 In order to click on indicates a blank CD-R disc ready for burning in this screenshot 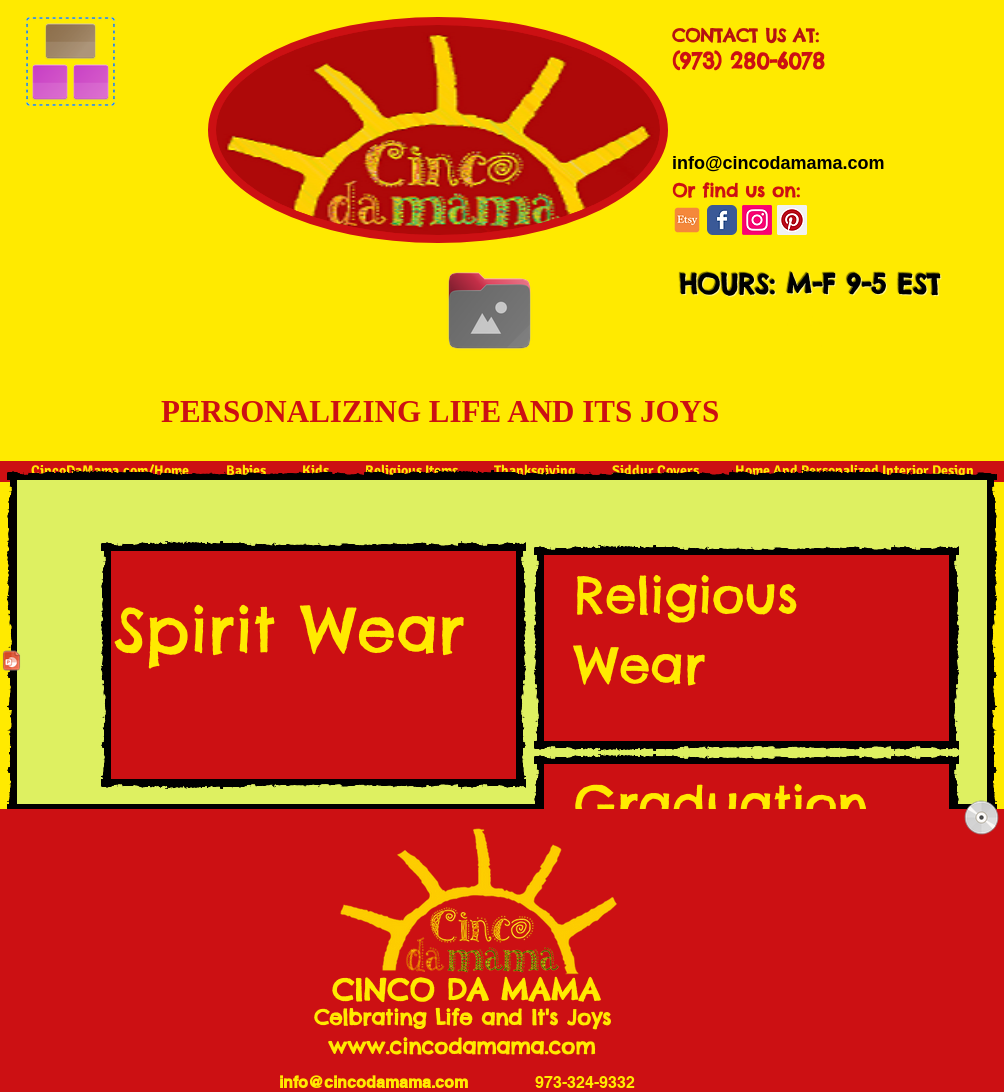, I will do `click(981, 817)`.